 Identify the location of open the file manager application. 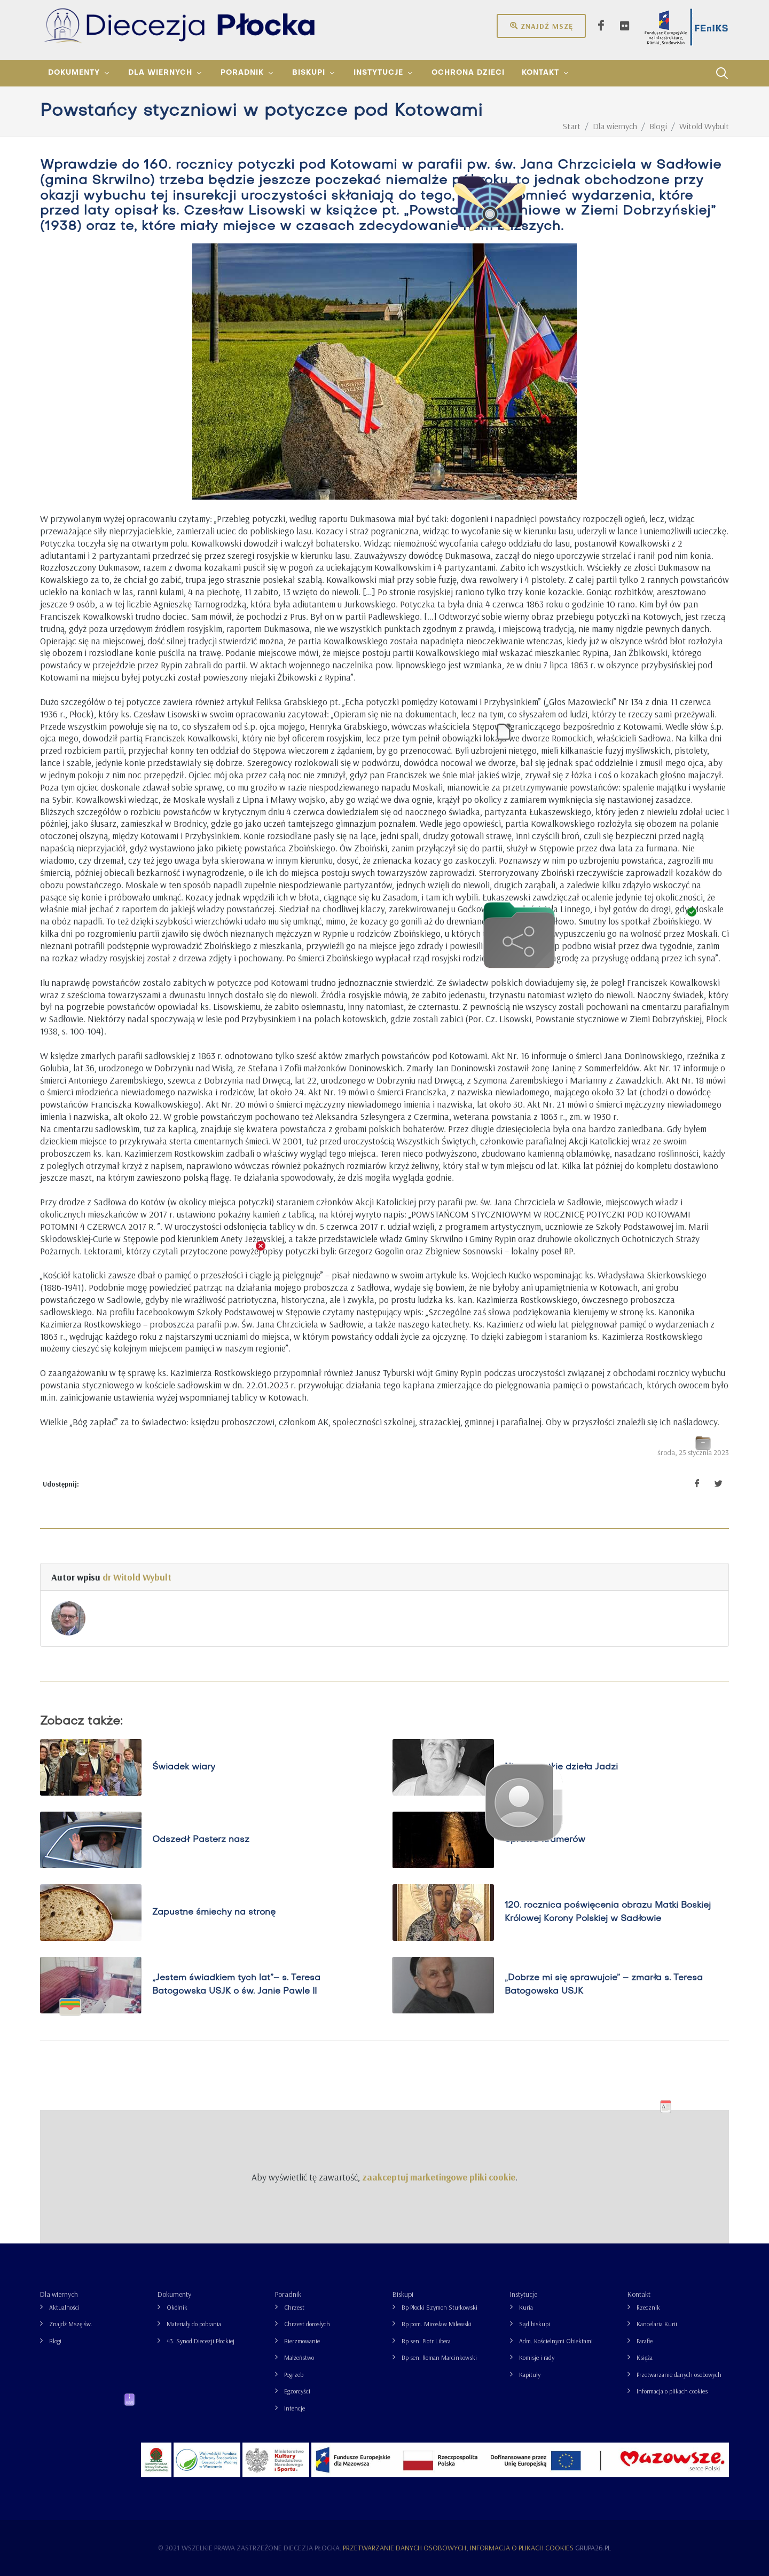
(703, 1443).